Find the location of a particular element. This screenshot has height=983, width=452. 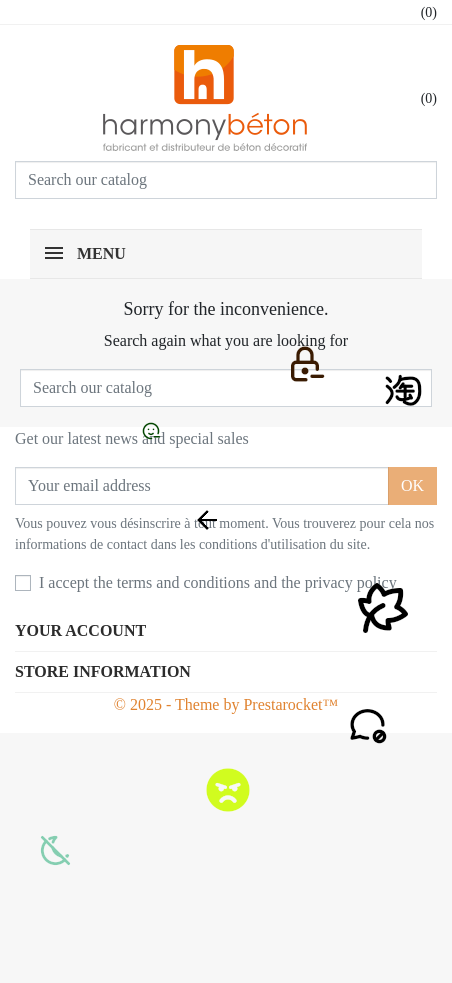

disable dark mode is located at coordinates (55, 850).